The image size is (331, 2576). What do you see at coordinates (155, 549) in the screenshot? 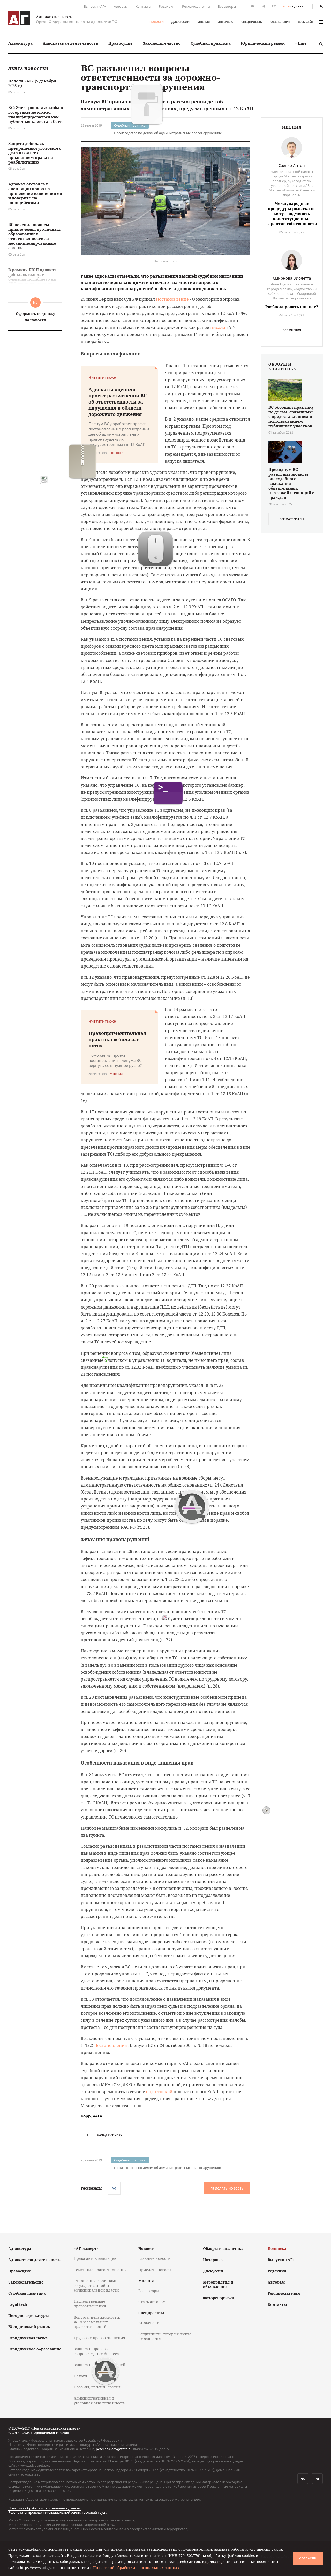
I see `open mouse and trackpad settings` at bounding box center [155, 549].